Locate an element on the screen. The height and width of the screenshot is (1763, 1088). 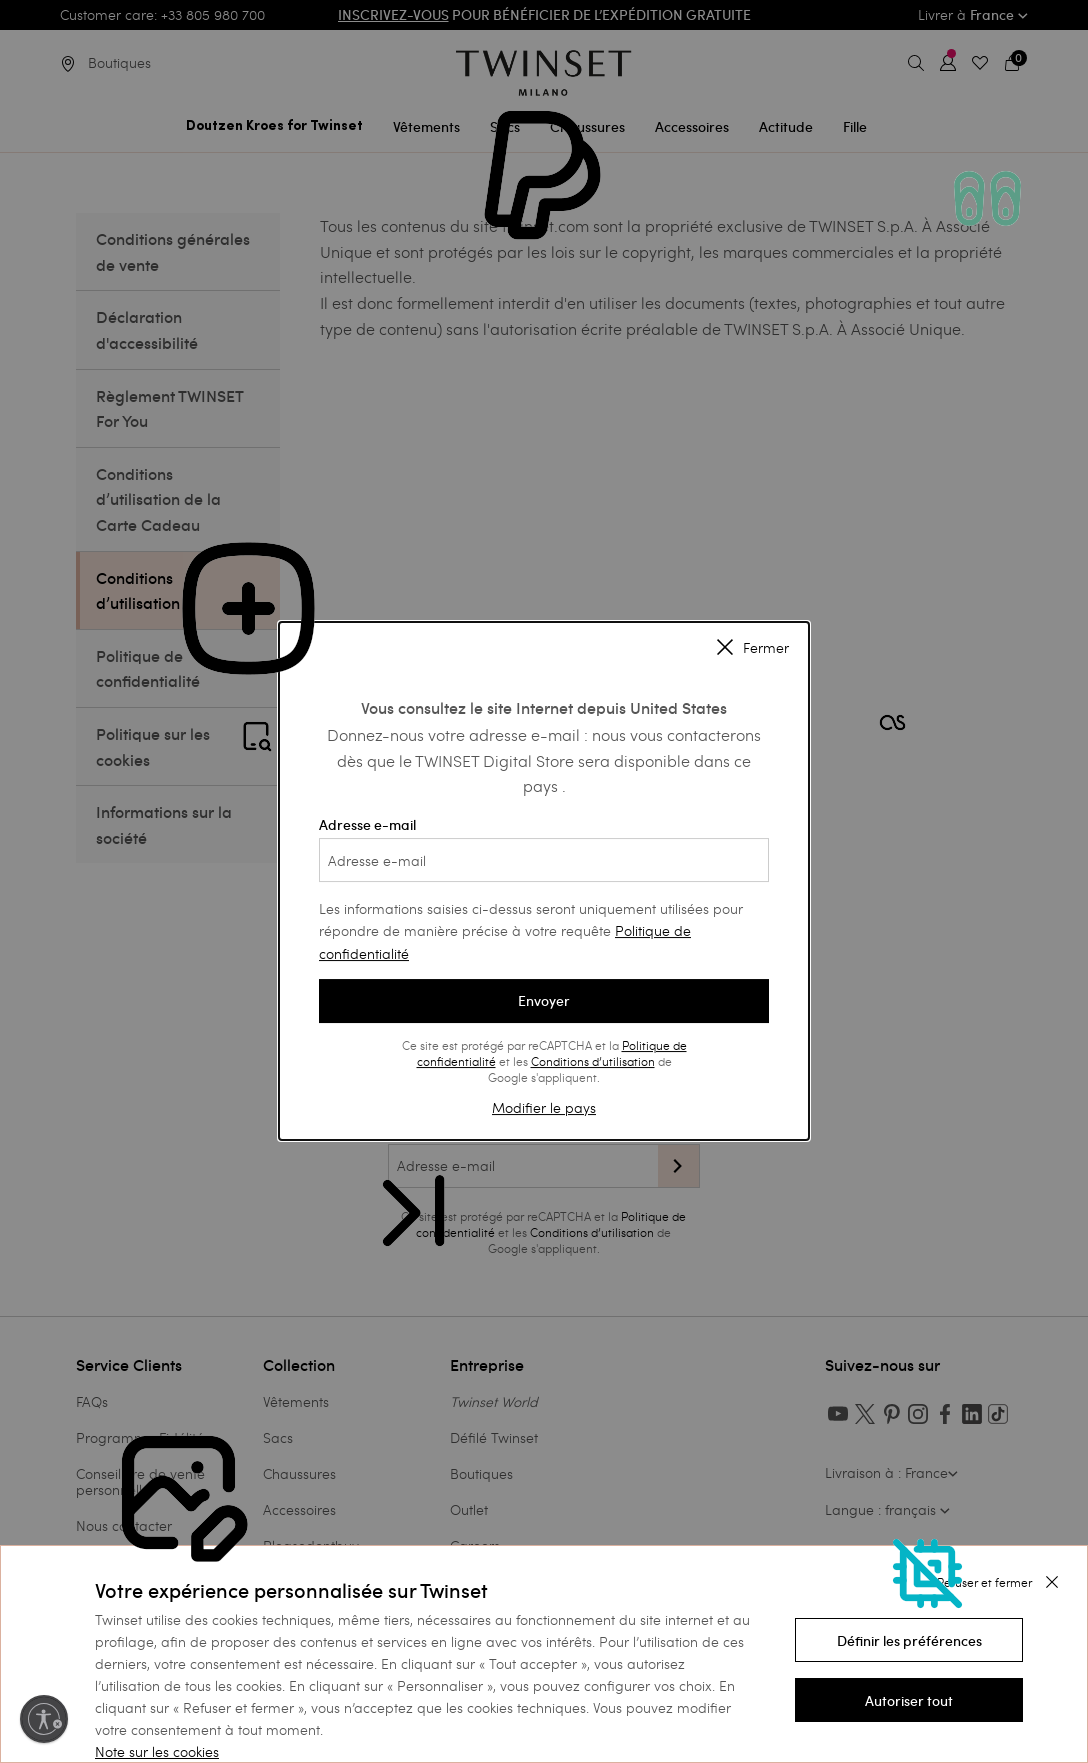
browse beach or summer footwear is located at coordinates (987, 198).